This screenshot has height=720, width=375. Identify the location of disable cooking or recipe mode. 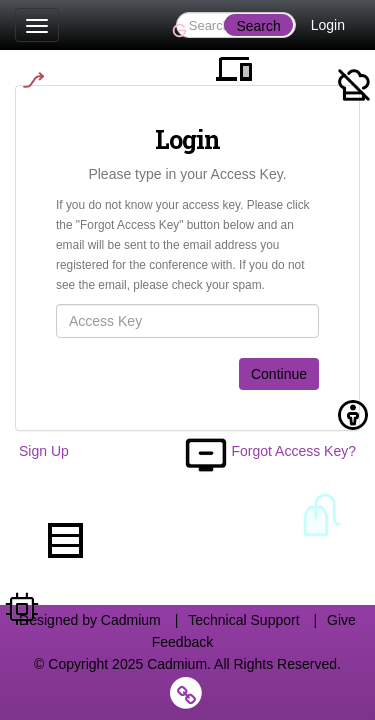
(354, 85).